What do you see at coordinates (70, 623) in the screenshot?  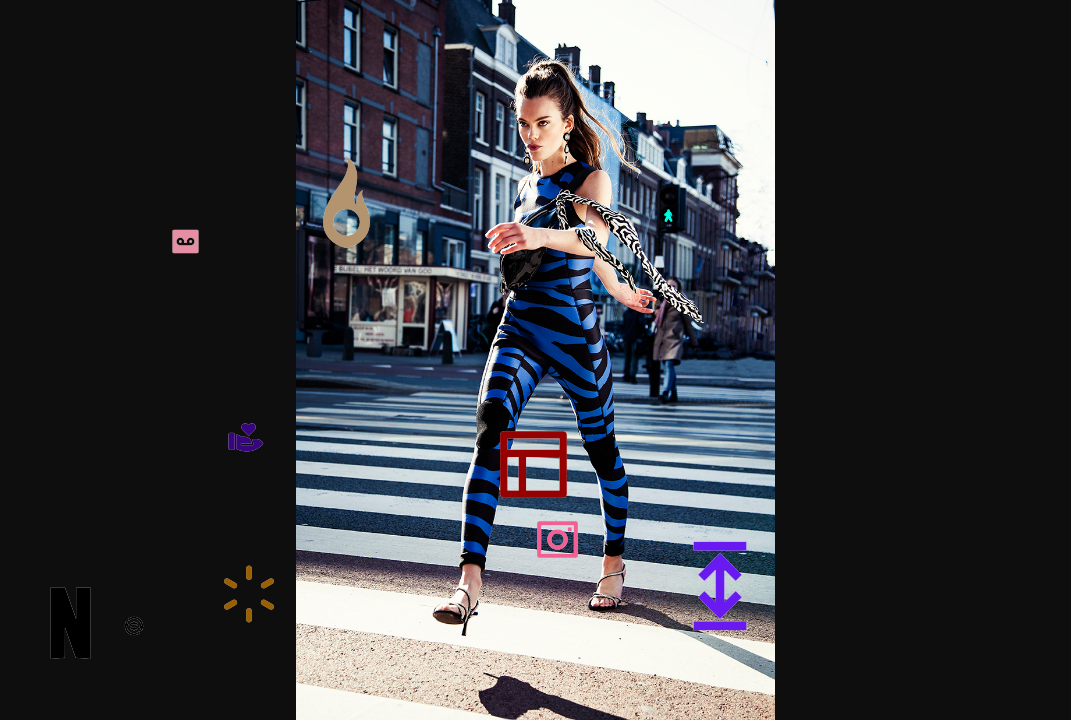 I see `open the Netflix app` at bounding box center [70, 623].